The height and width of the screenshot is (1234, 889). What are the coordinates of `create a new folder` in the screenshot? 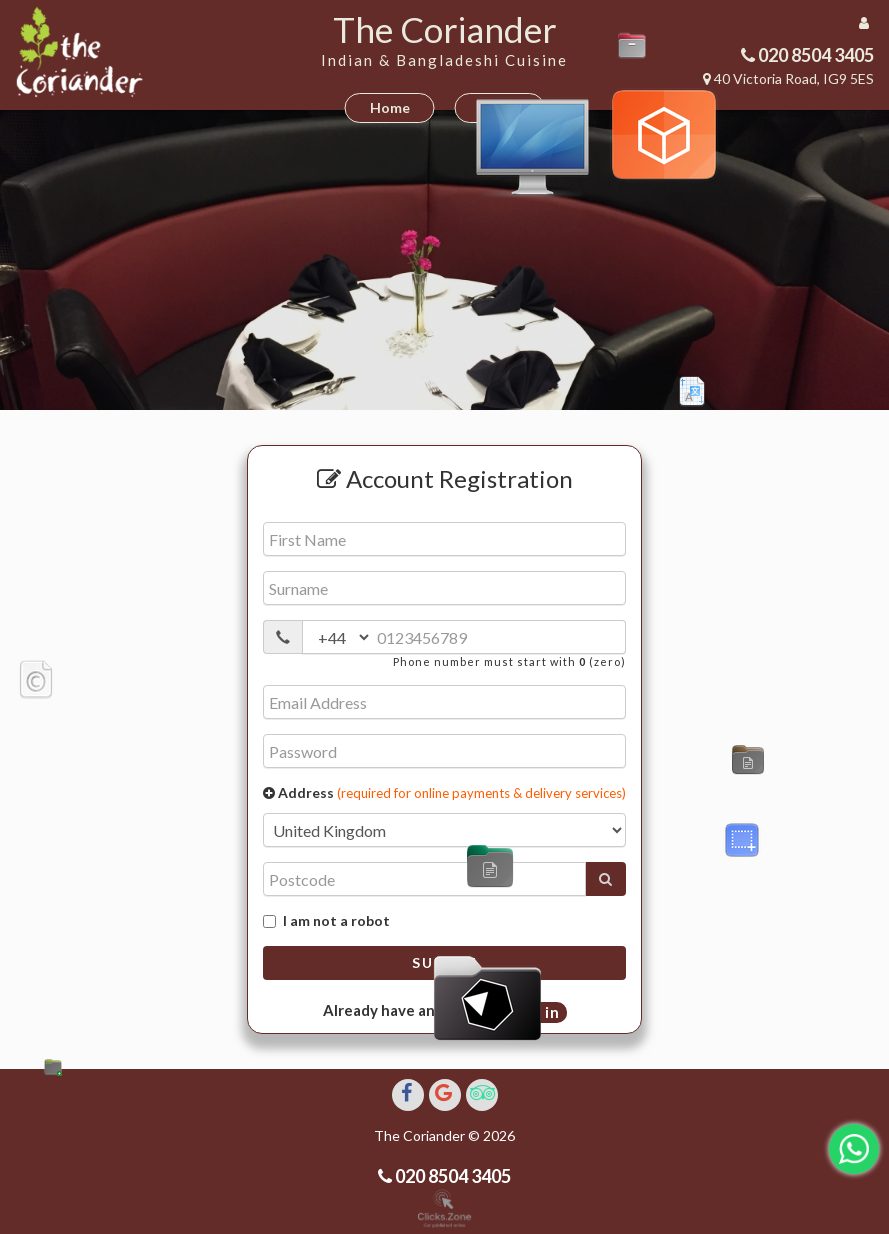 It's located at (53, 1067).